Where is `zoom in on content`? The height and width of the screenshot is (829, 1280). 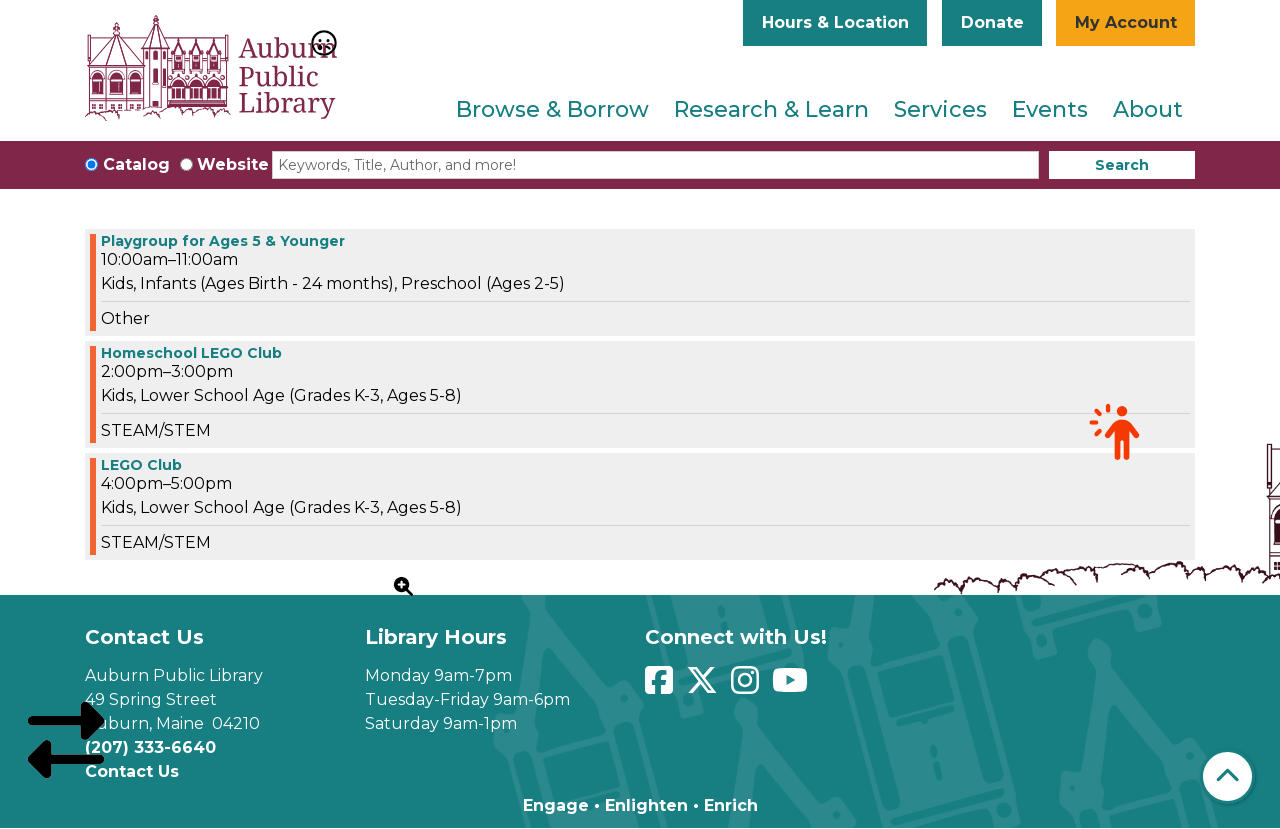
zoom in on content is located at coordinates (403, 586).